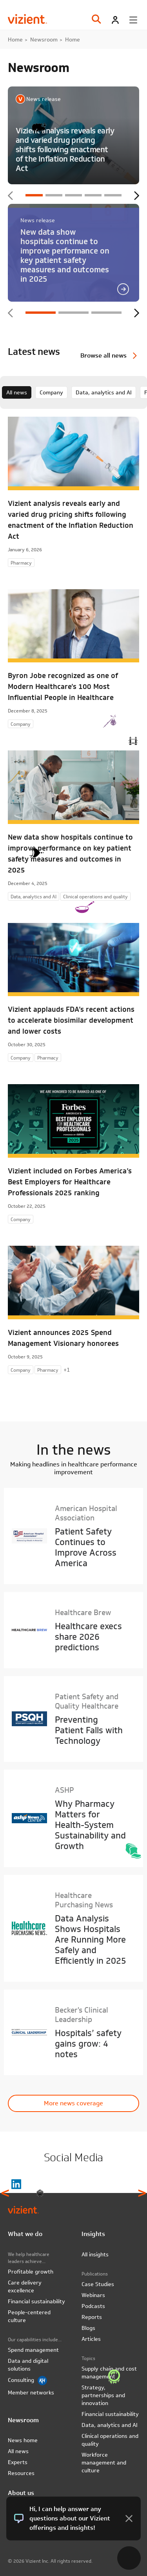  What do you see at coordinates (36, 853) in the screenshot?
I see `XNOR logic gate symbol in circuit design tool` at bounding box center [36, 853].